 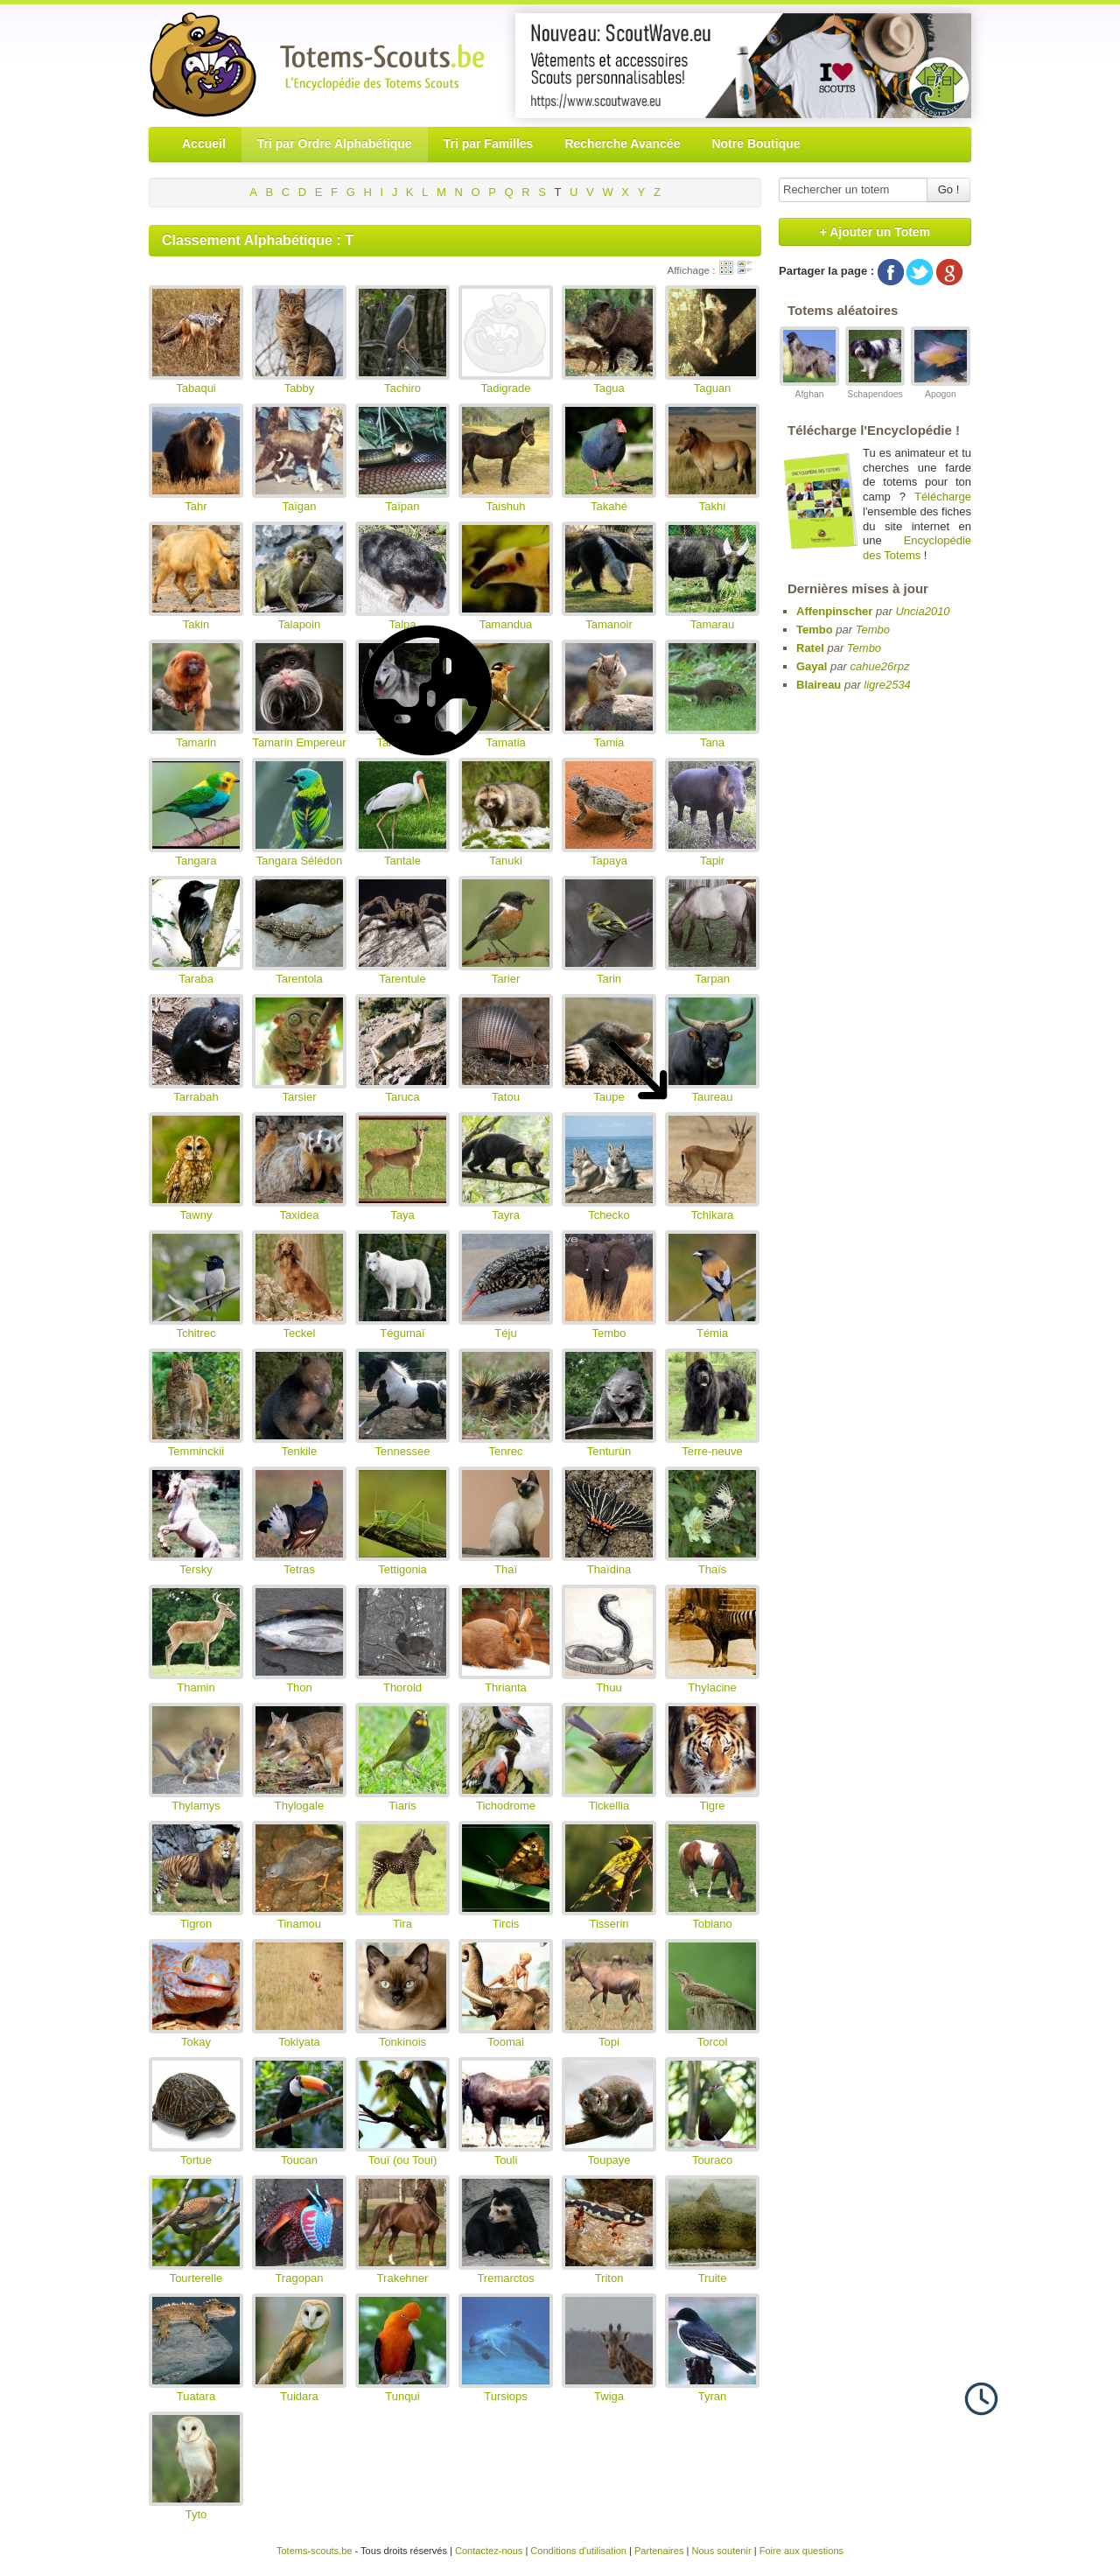 What do you see at coordinates (981, 2398) in the screenshot?
I see `view time or clock settings` at bounding box center [981, 2398].